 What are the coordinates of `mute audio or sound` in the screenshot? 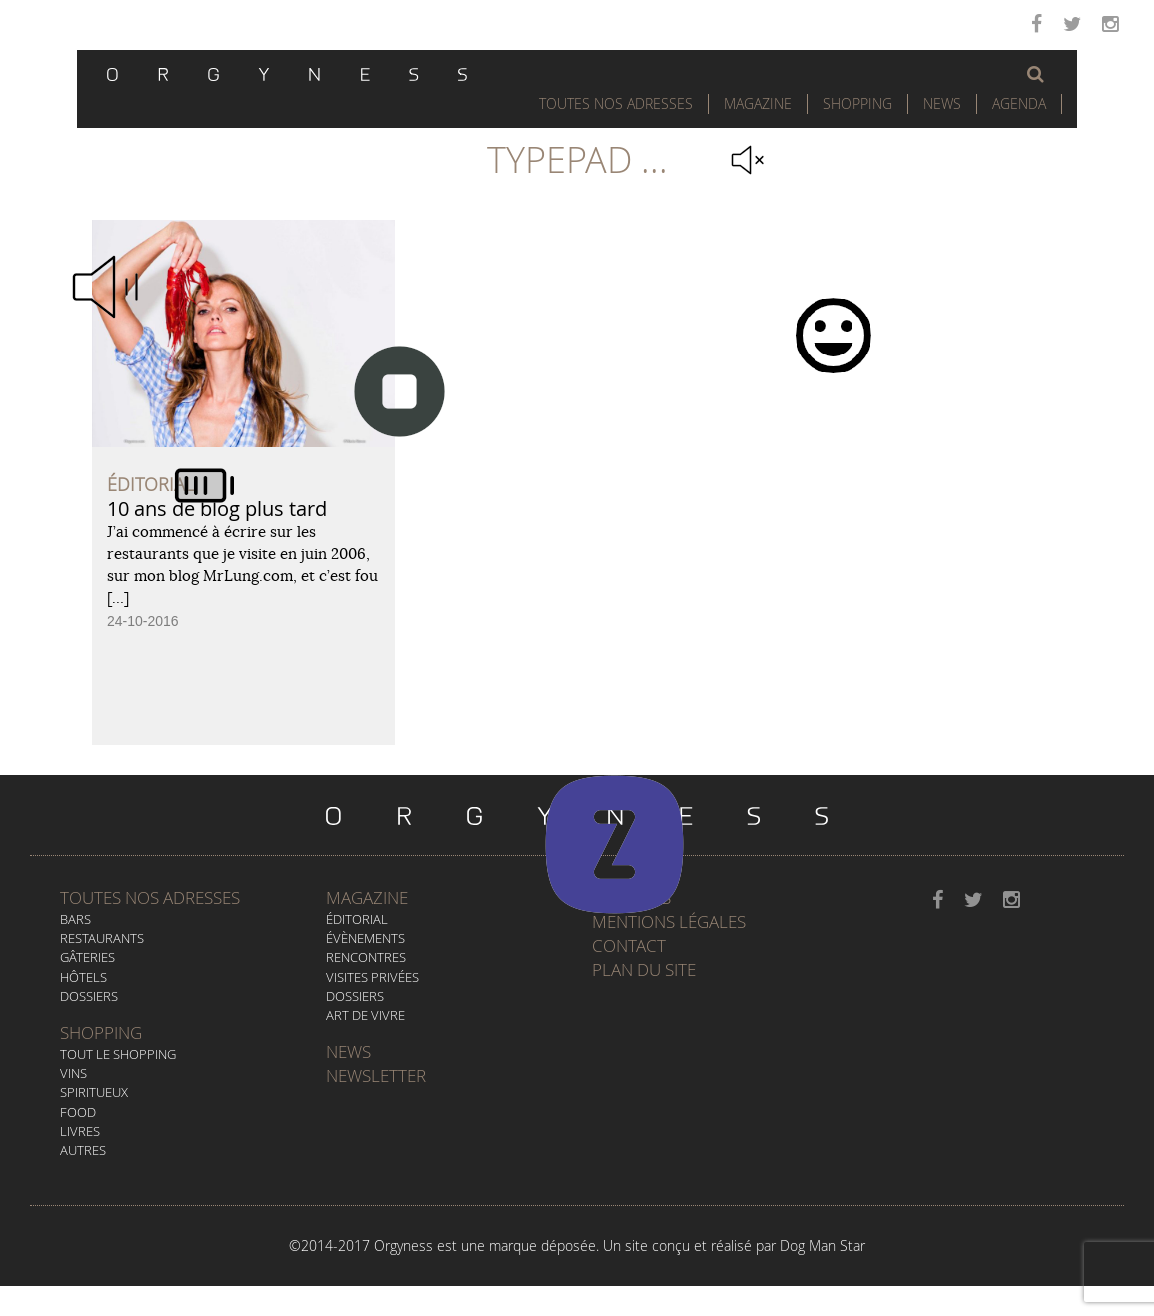 It's located at (746, 160).